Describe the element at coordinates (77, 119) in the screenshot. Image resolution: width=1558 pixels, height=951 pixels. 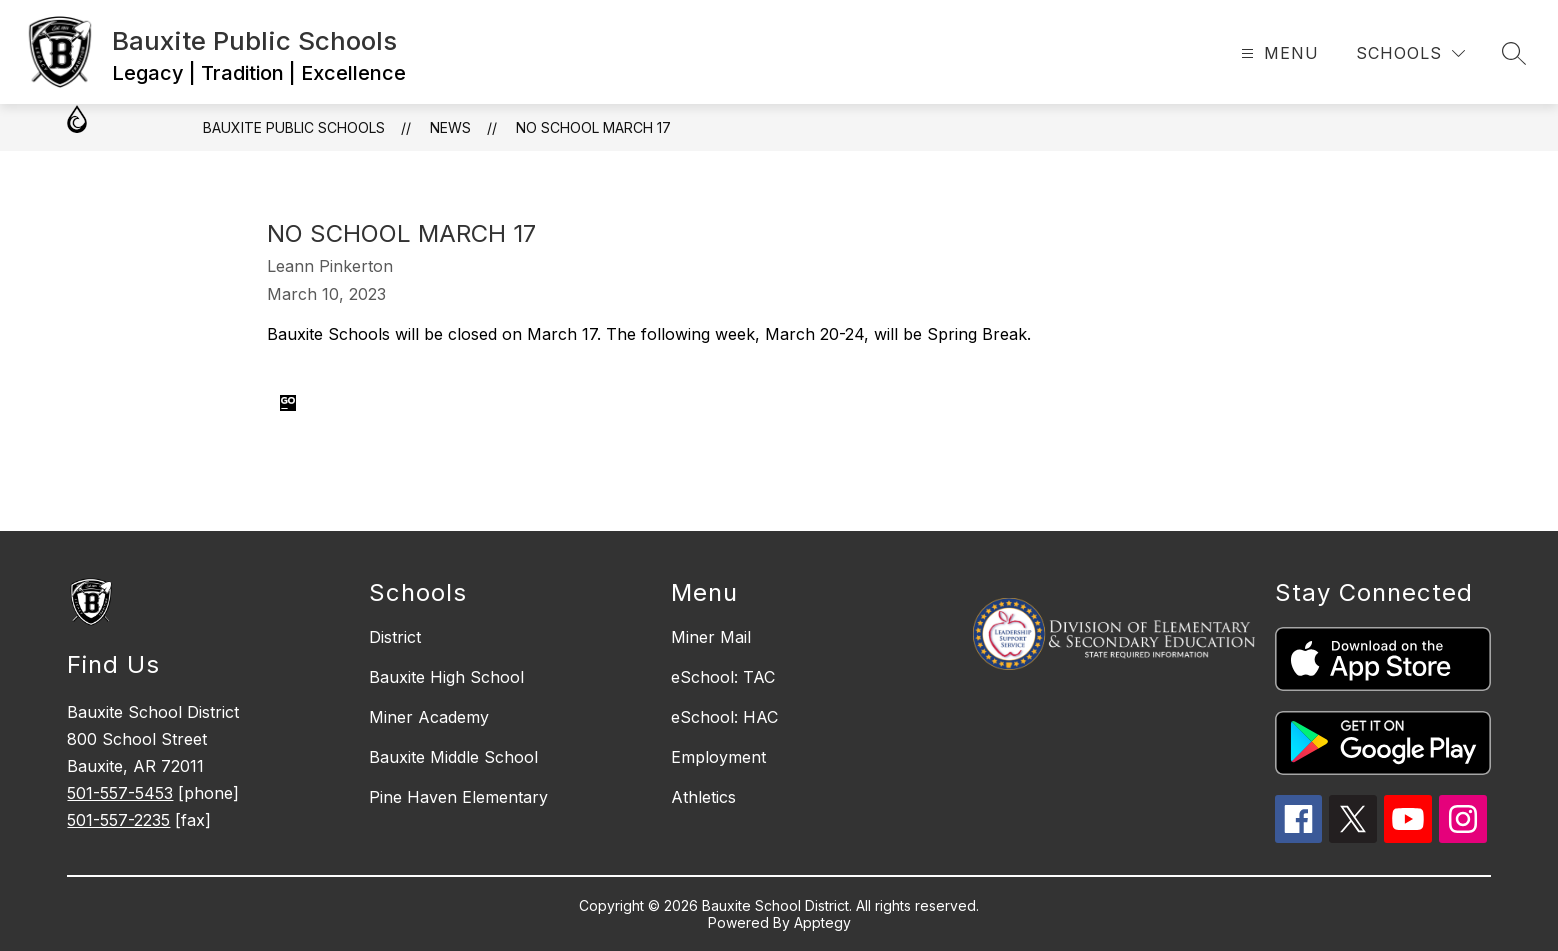
I see `open deluge torrent client` at that location.